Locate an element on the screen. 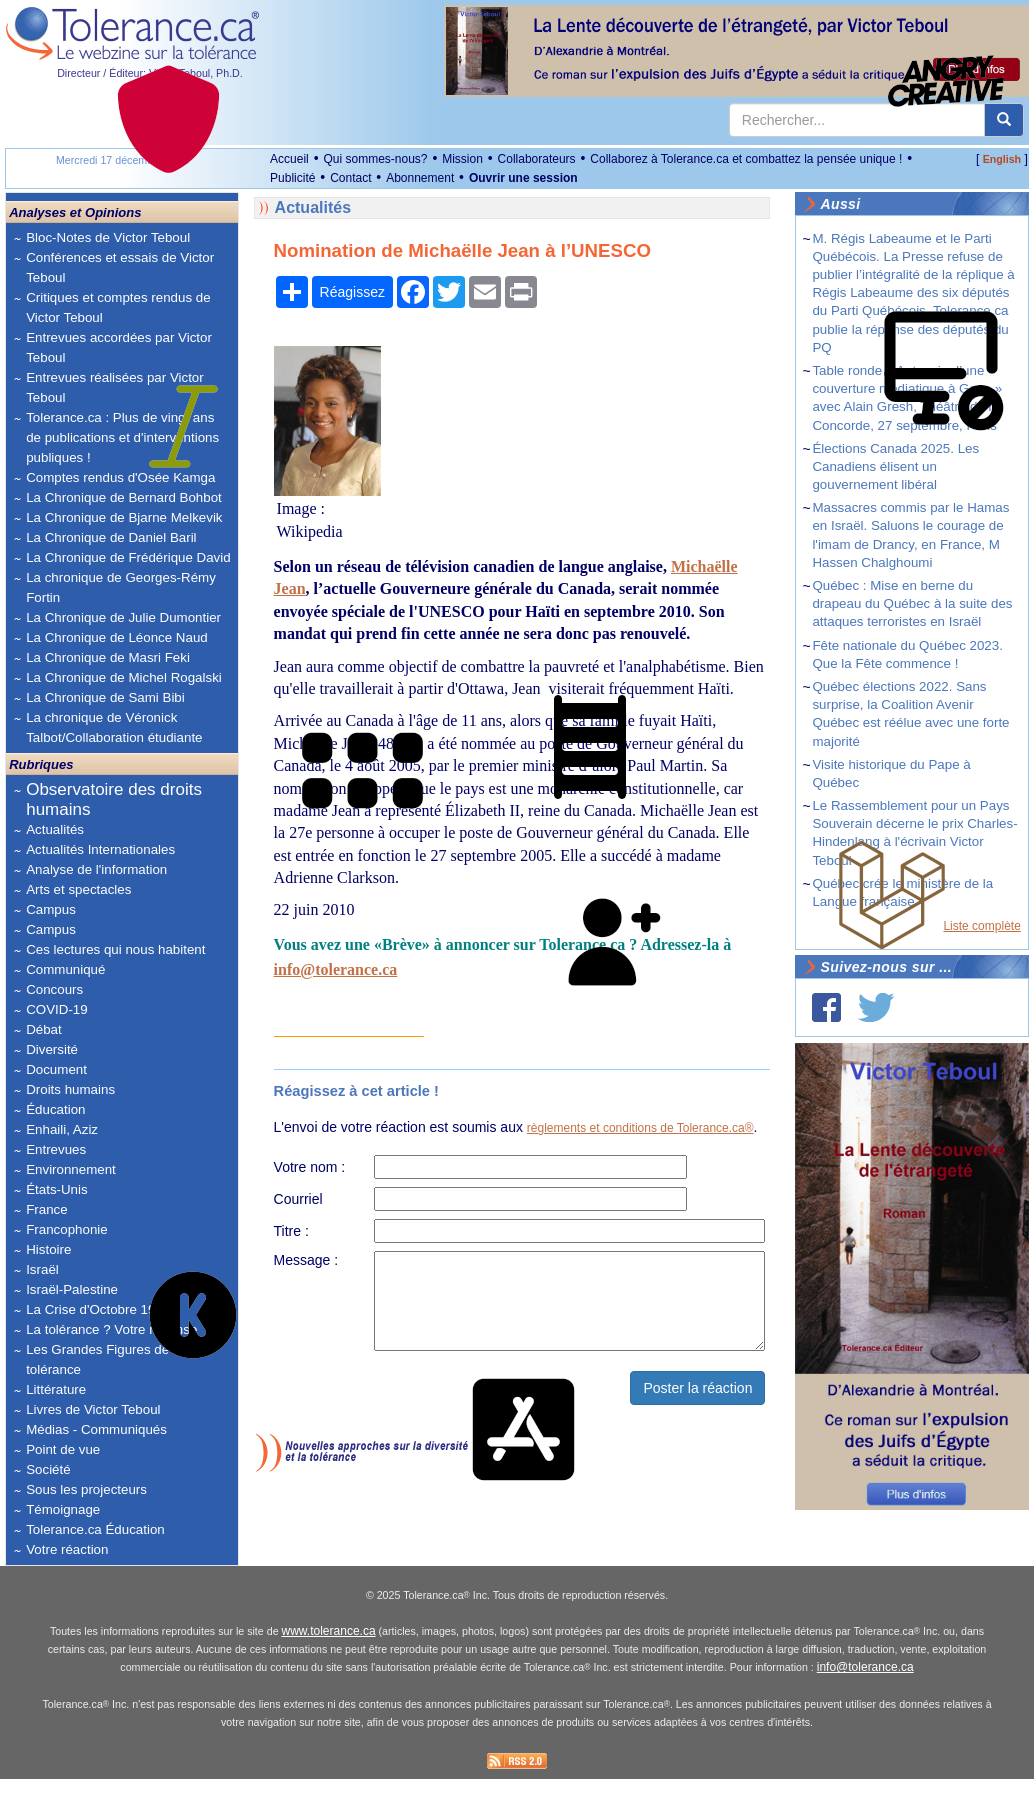  Angry Creative company logo is located at coordinates (946, 81).